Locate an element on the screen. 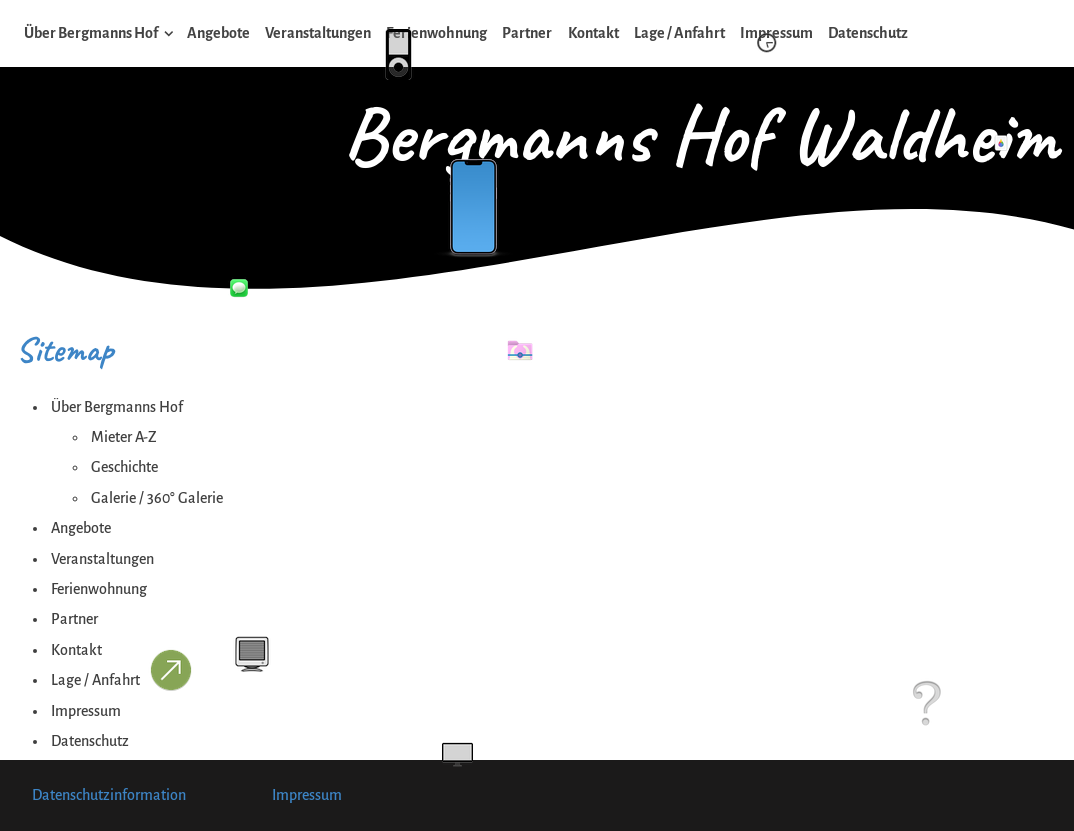 The width and height of the screenshot is (1074, 831). indicates a connected iPhone device is located at coordinates (473, 208).